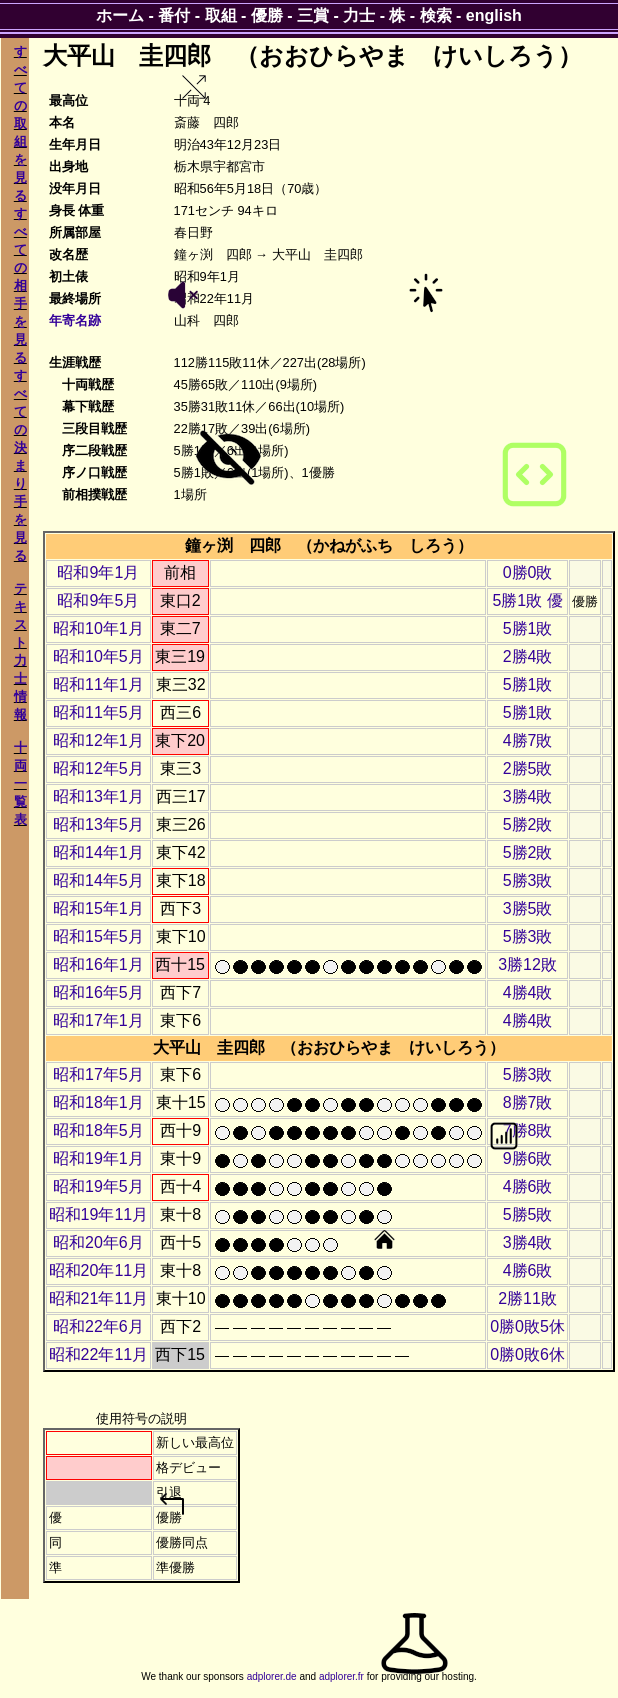  I want to click on go back to previous screen or step, so click(172, 1504).